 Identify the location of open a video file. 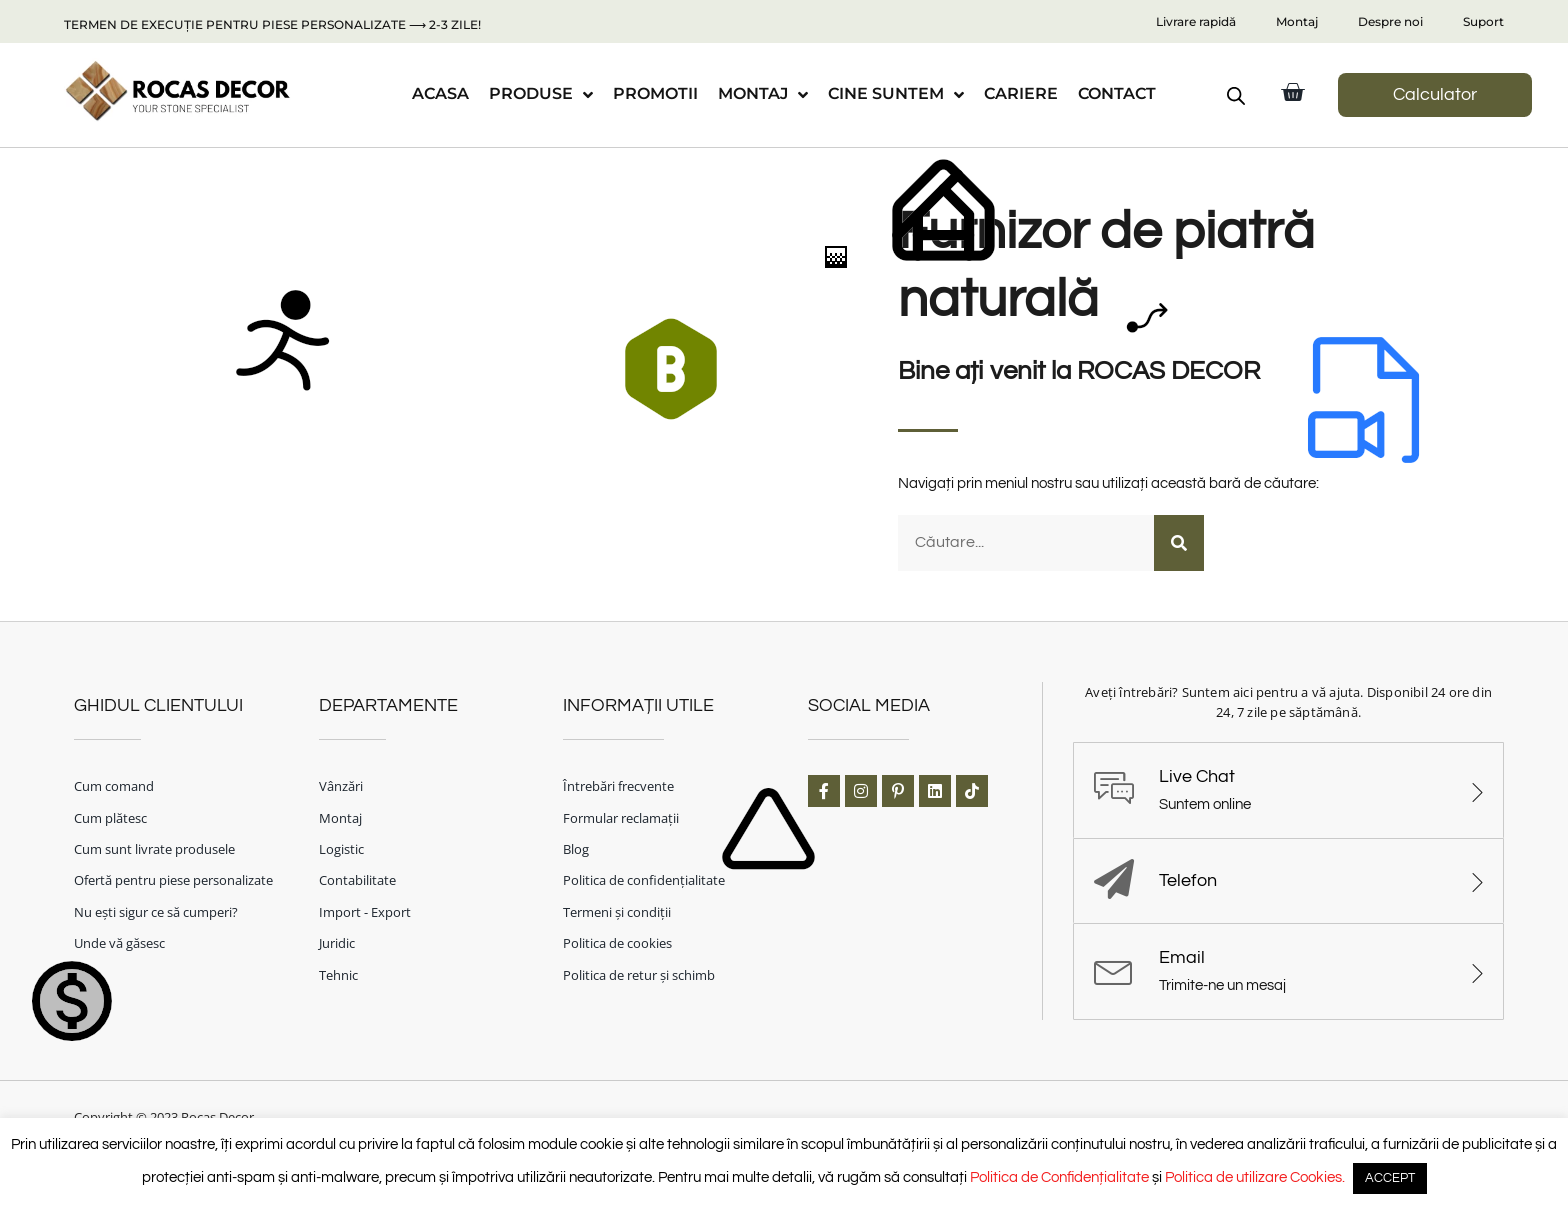
(1366, 400).